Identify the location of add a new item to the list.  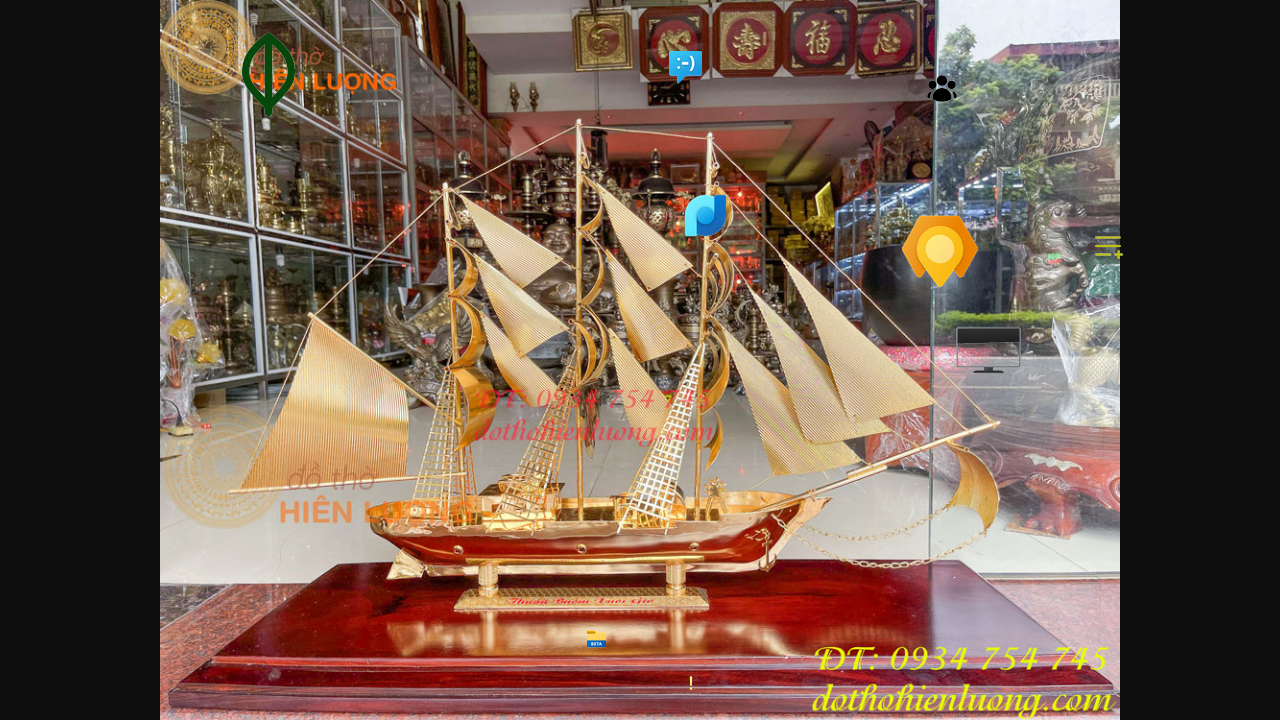
(1108, 246).